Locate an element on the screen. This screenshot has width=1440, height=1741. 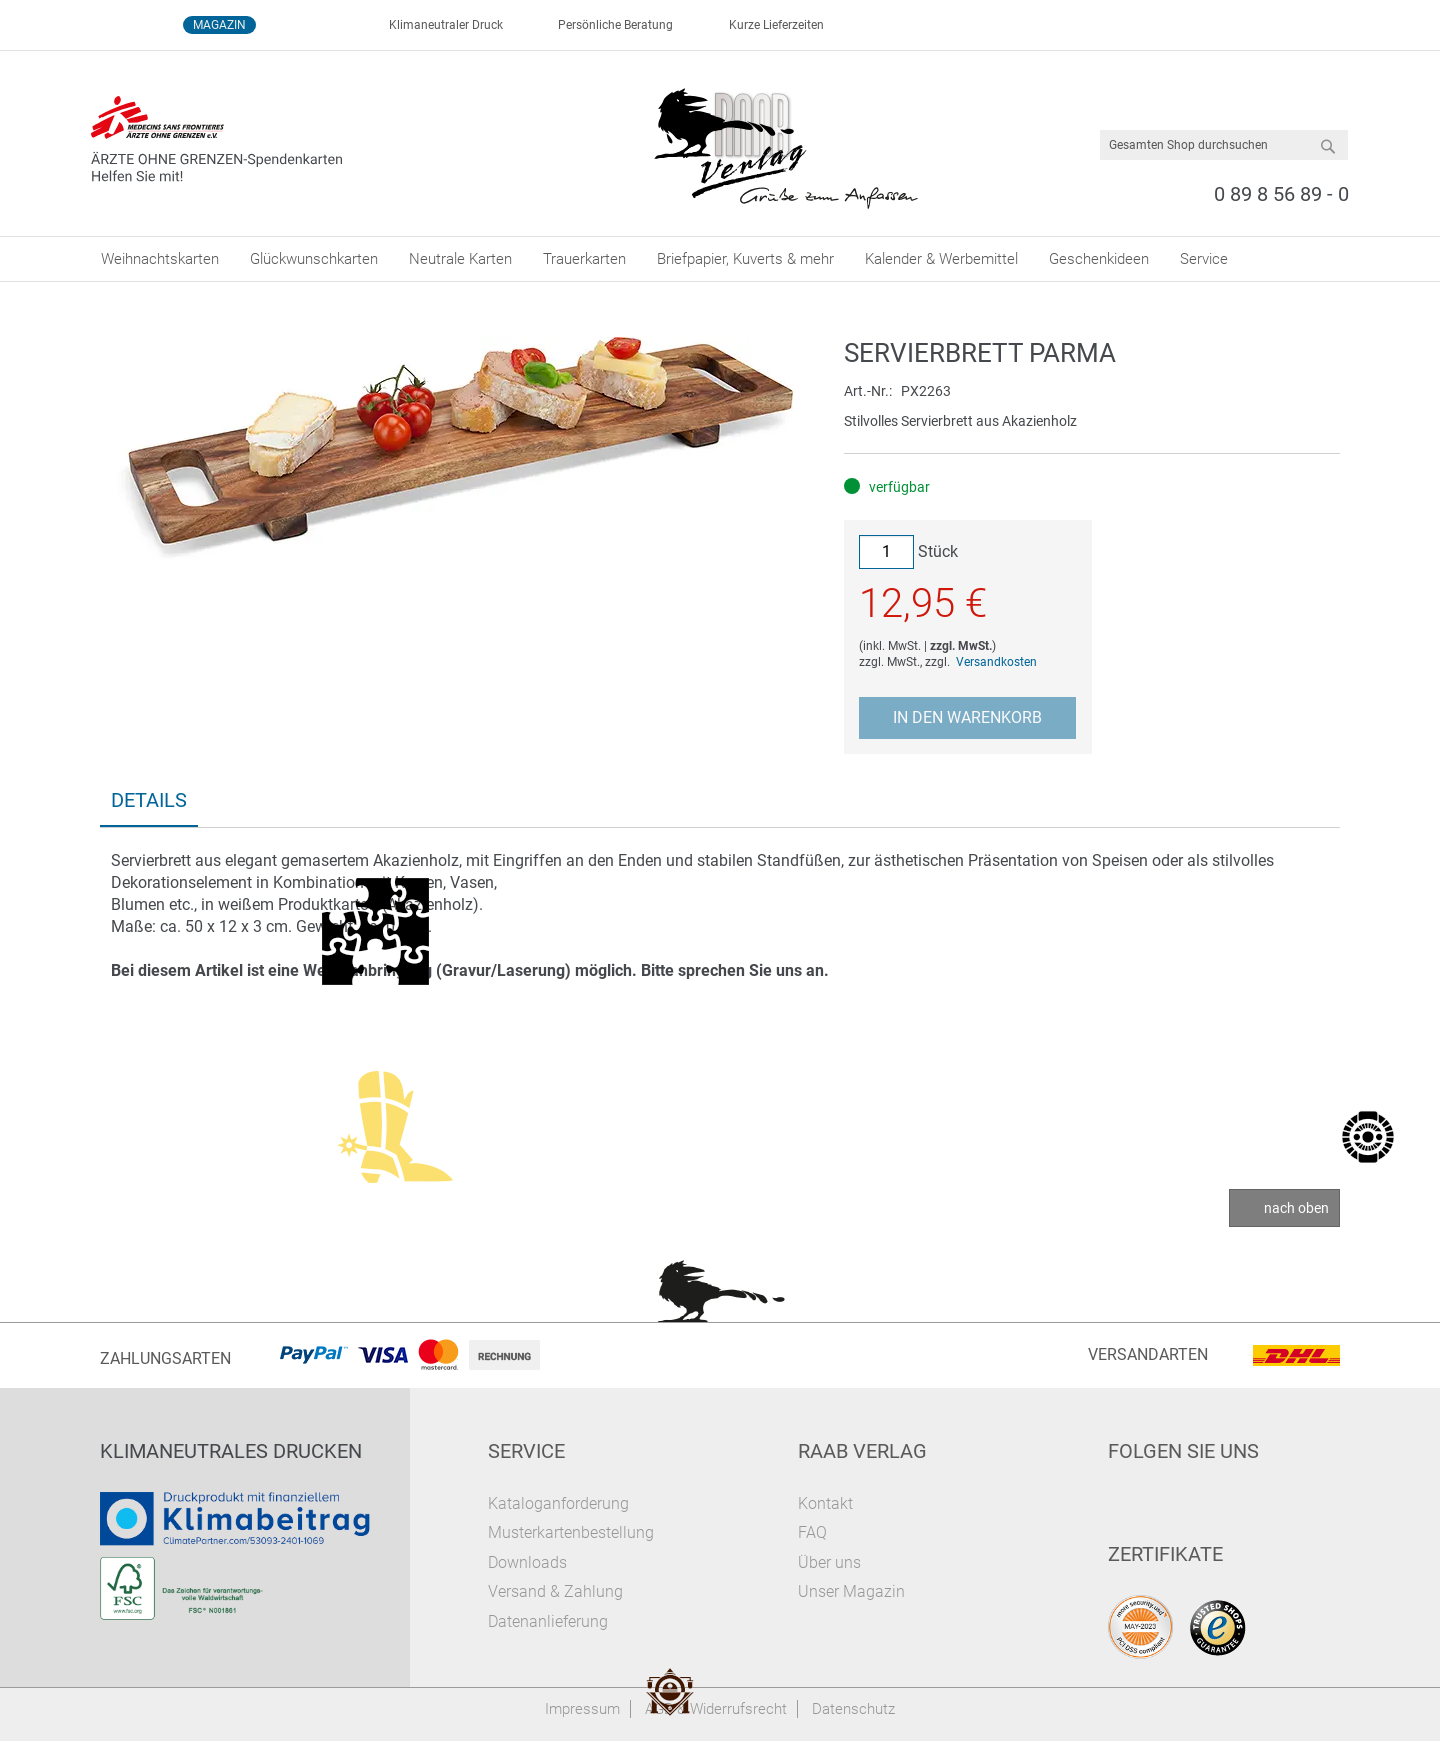
access puzzle or brain training games is located at coordinates (375, 931).